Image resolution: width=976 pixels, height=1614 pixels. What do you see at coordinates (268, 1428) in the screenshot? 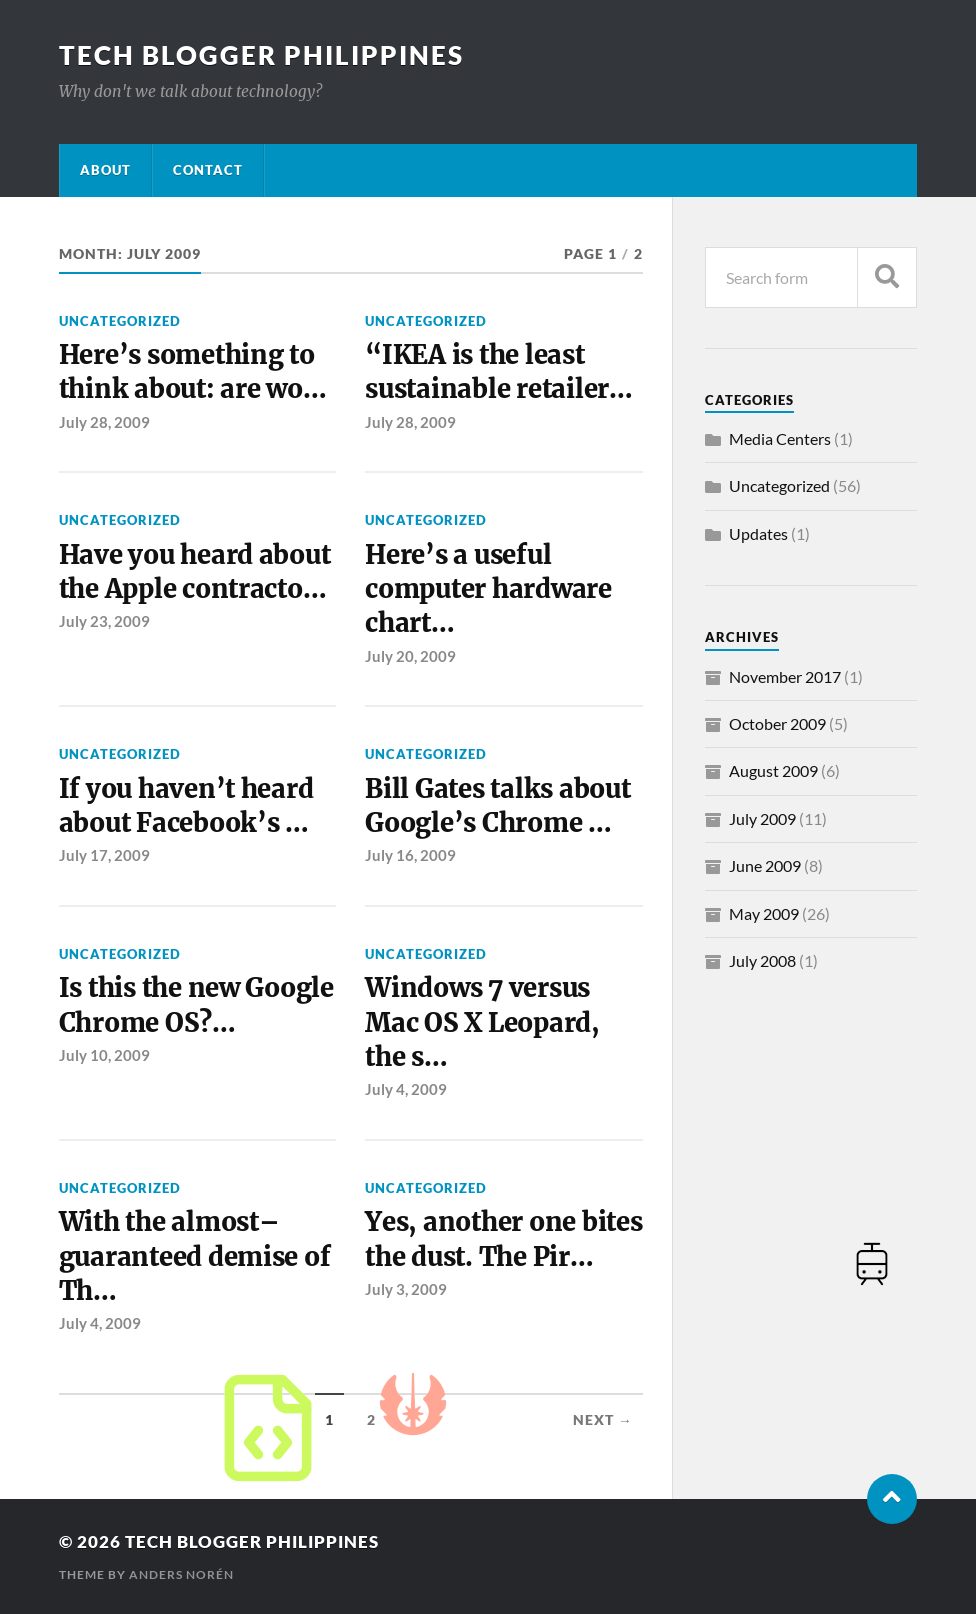
I see `view source code file` at bounding box center [268, 1428].